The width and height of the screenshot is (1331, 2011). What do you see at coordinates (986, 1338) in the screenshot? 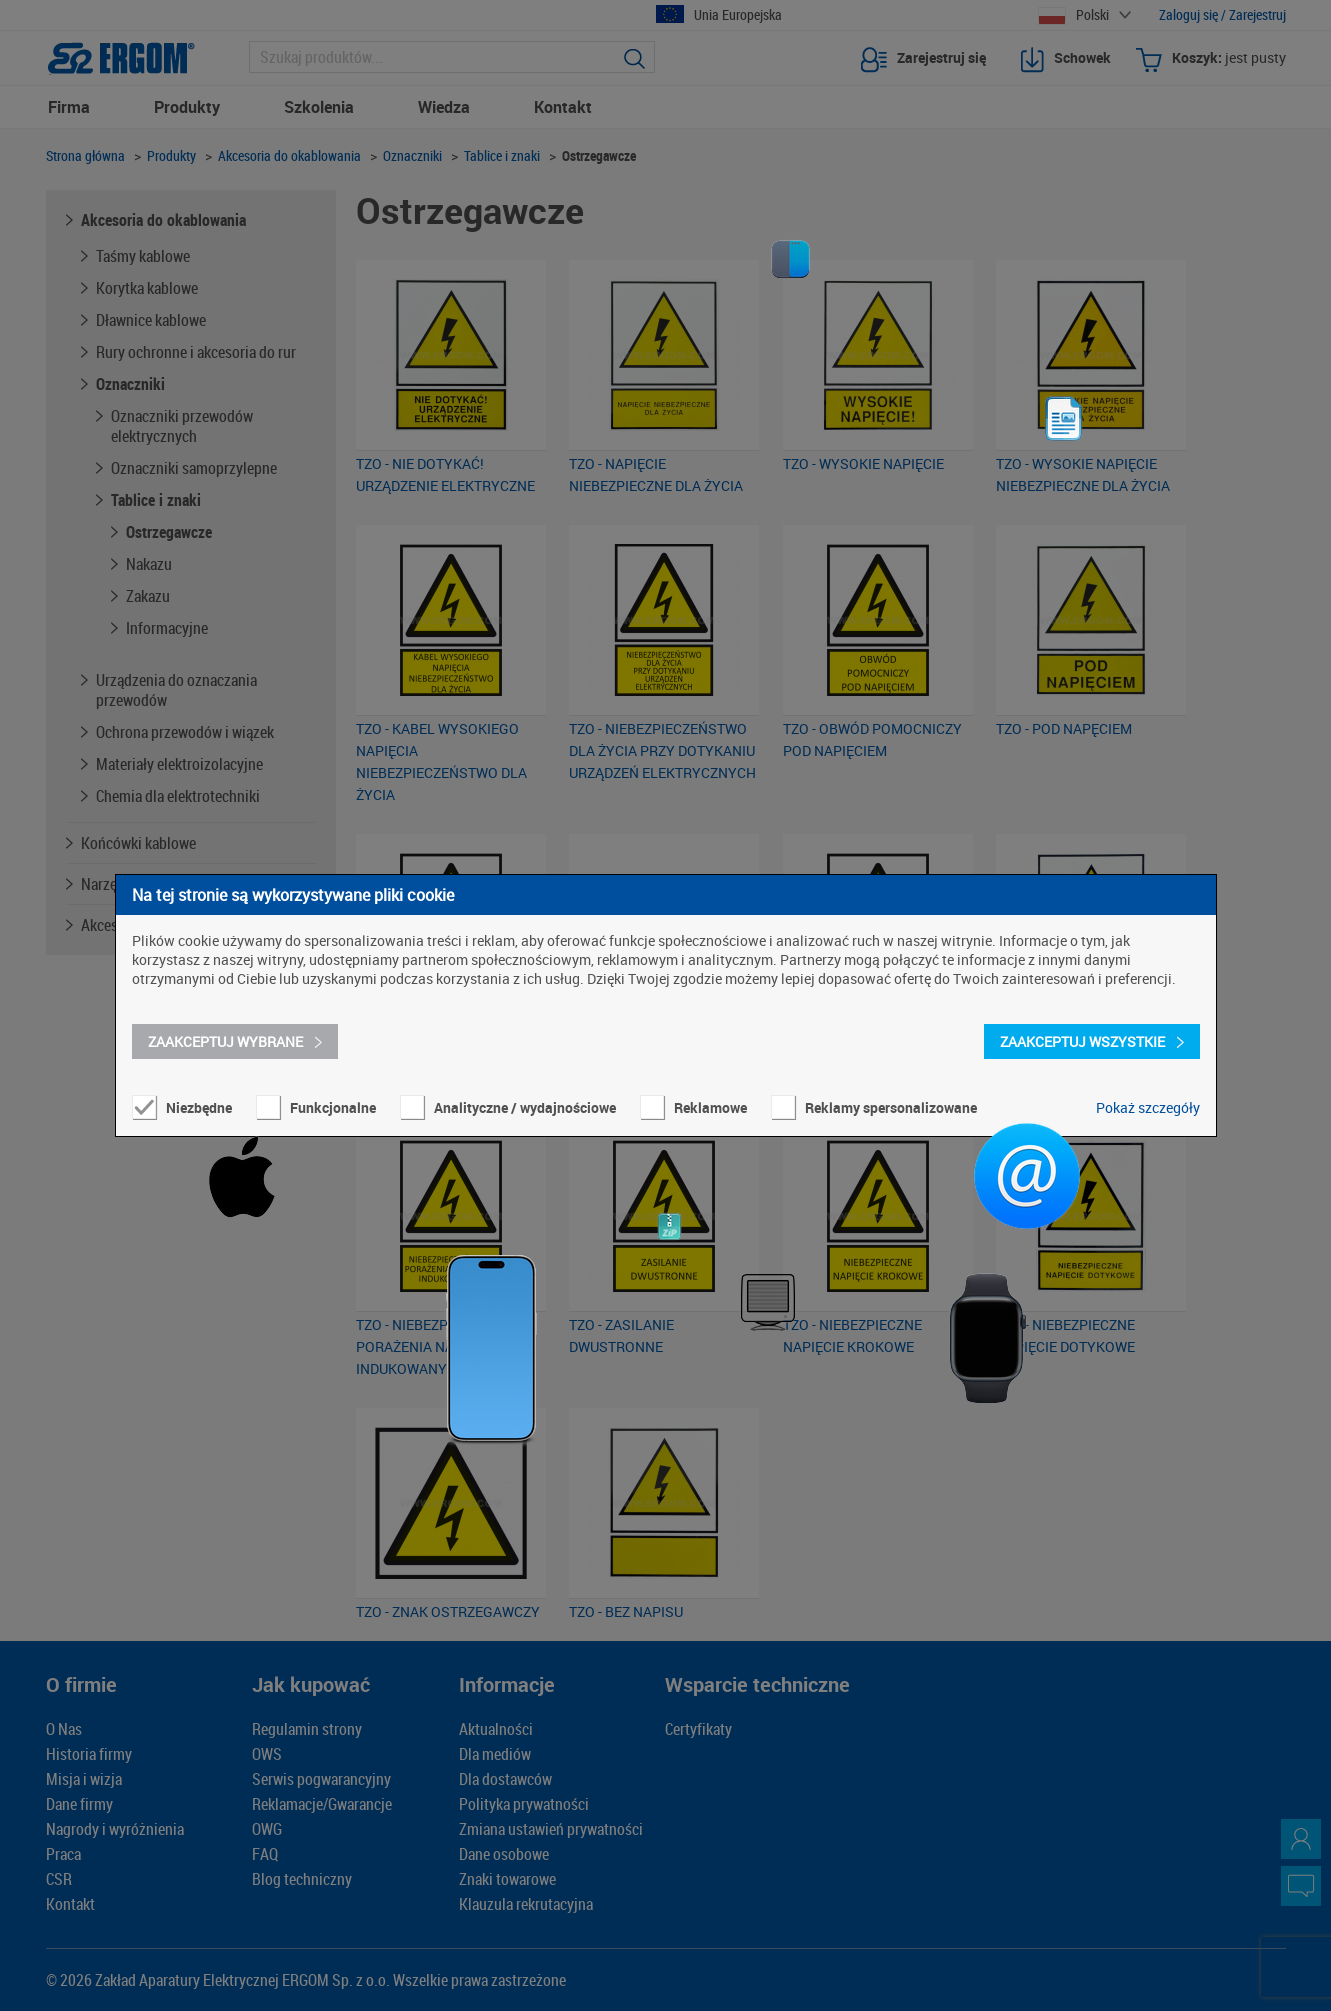
I see `apple watch se (2nd generation) device icon` at bounding box center [986, 1338].